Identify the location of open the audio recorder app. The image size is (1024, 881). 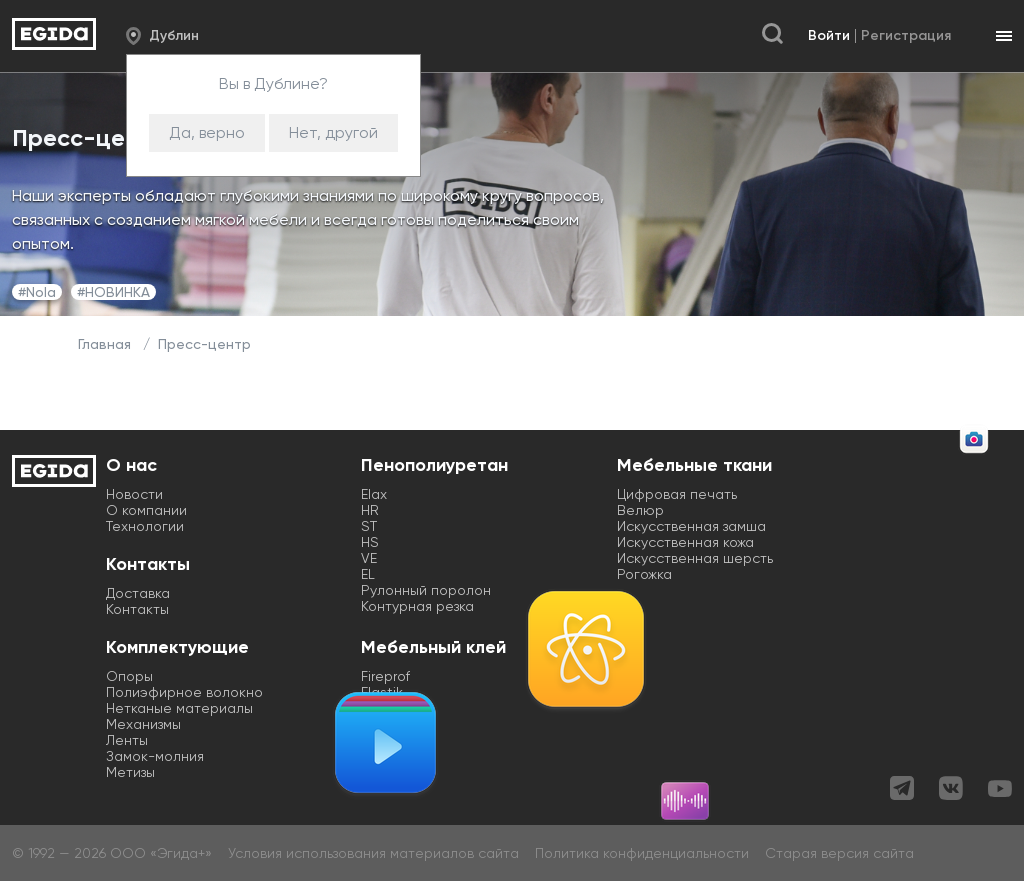
(685, 801).